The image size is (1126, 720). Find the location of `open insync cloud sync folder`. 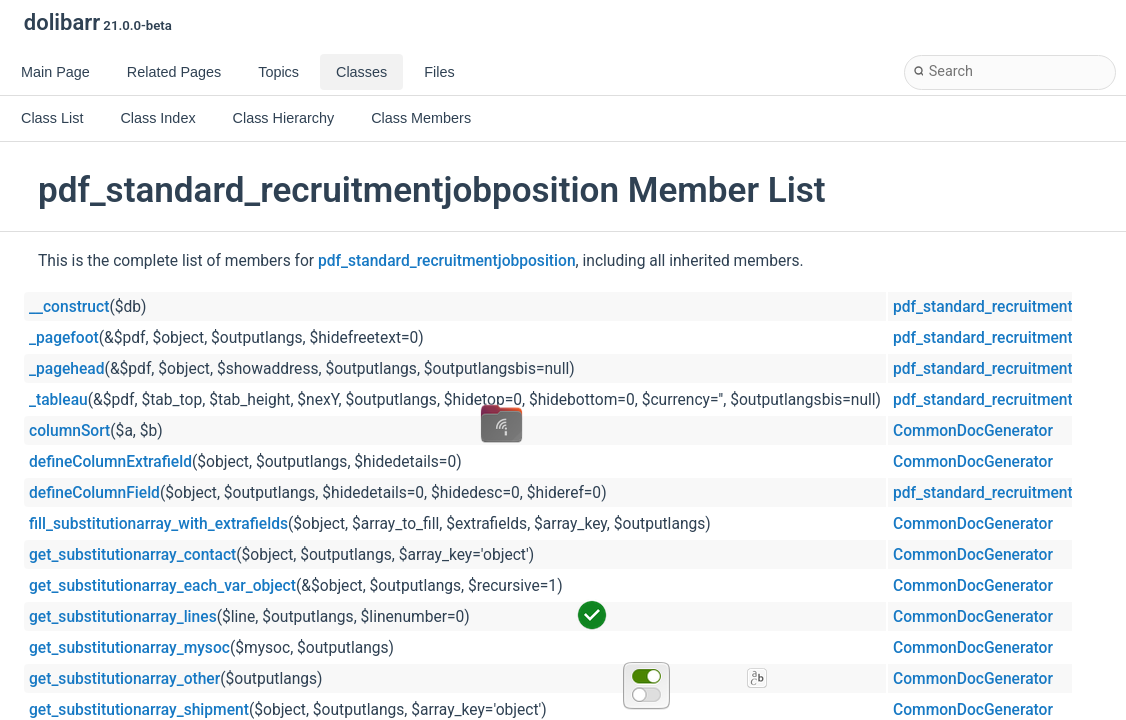

open insync cloud sync folder is located at coordinates (501, 423).